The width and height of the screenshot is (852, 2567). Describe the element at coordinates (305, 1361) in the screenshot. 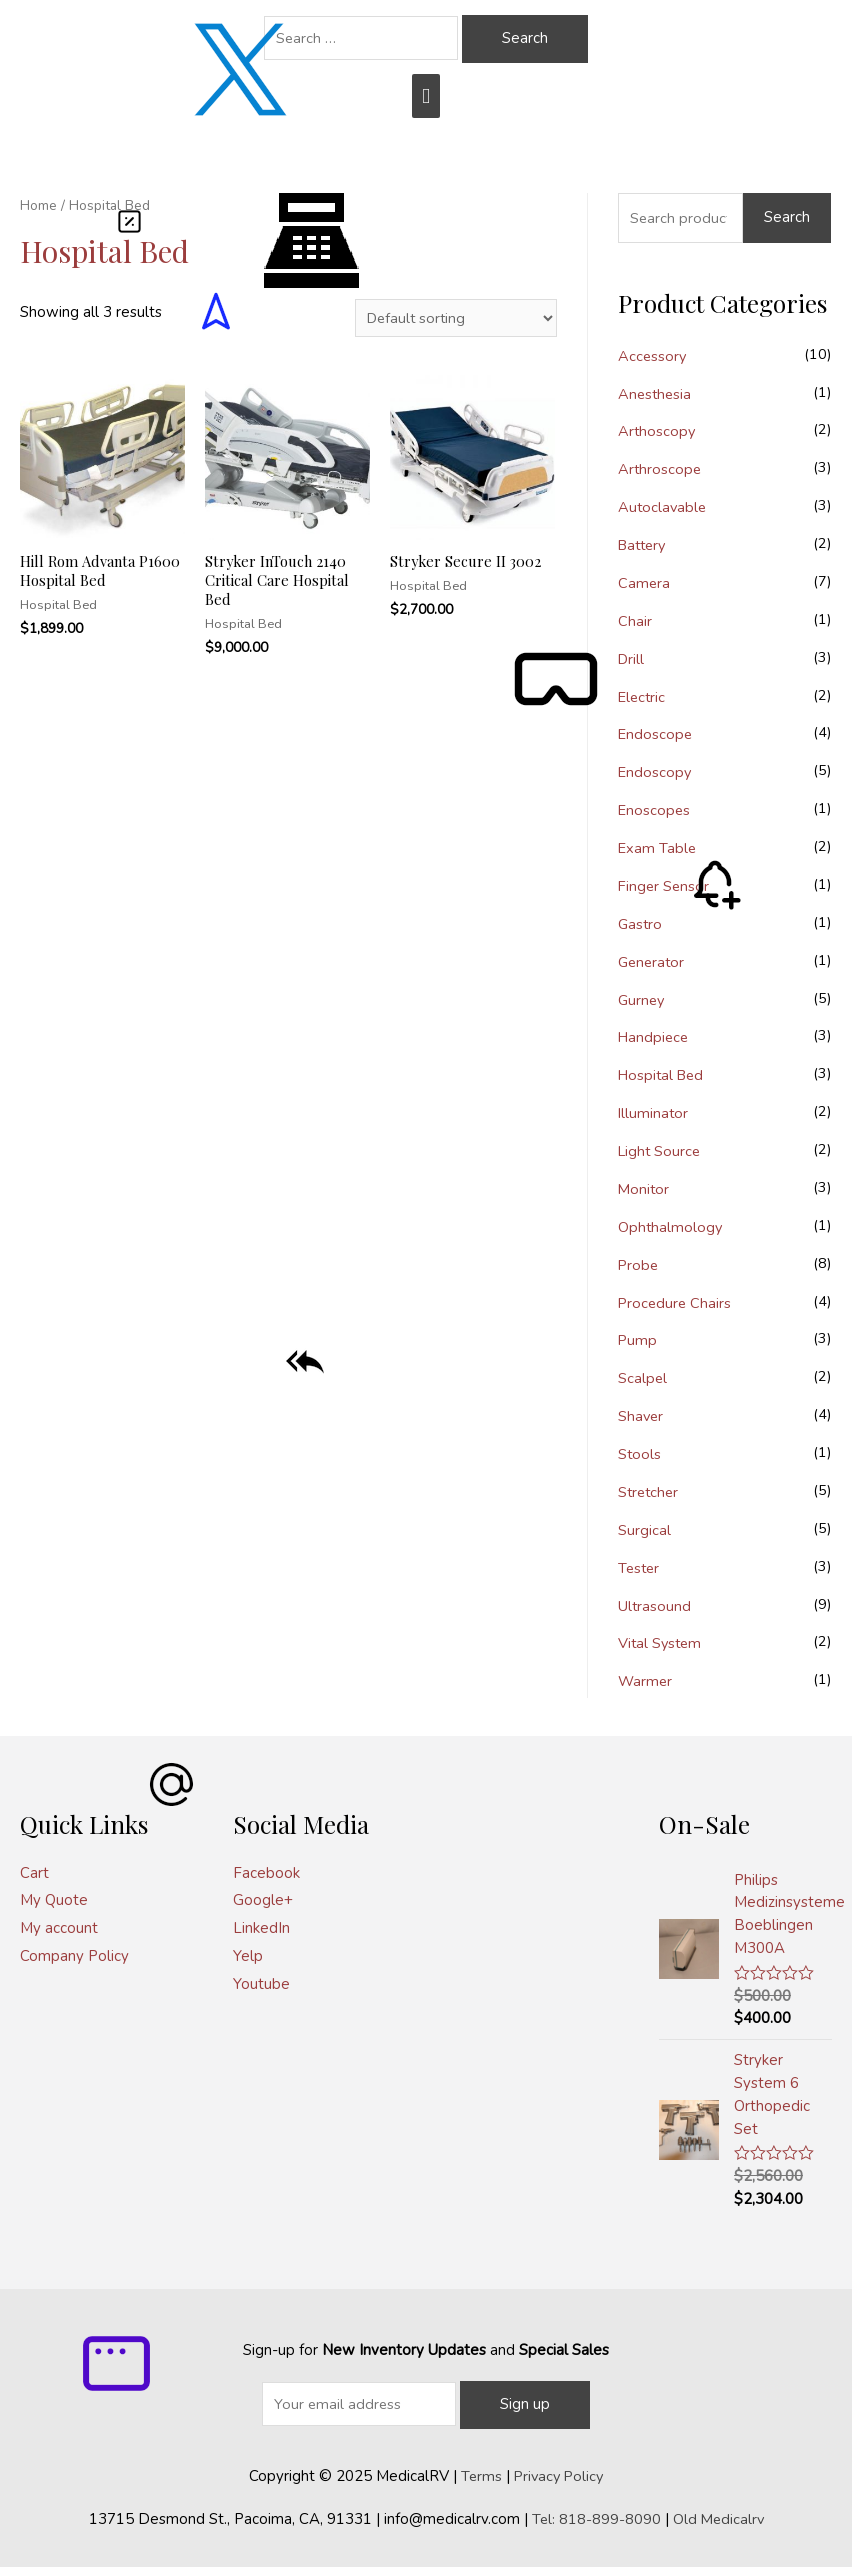

I see `reply to all recipients of a message` at that location.